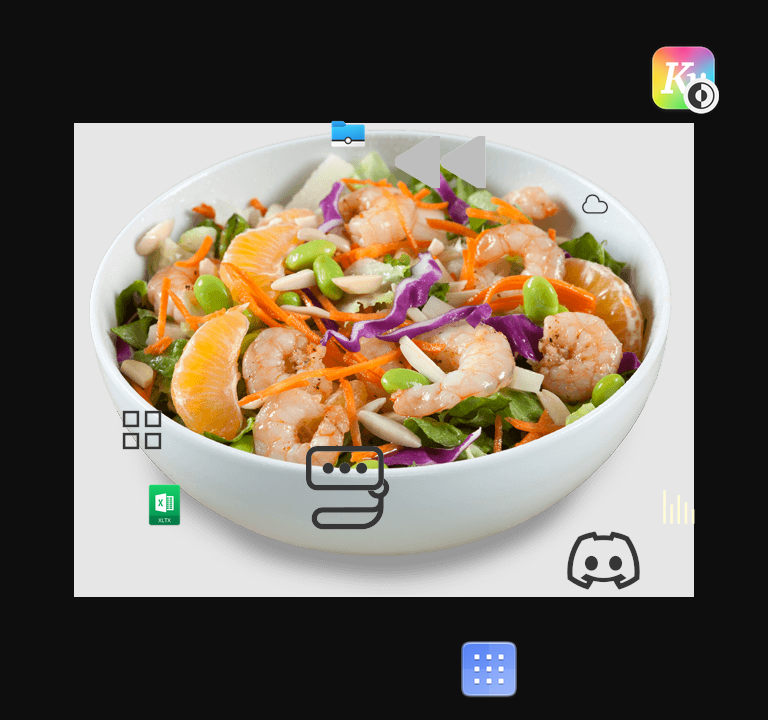  I want to click on rewind or skip backward in media playback, so click(440, 162).